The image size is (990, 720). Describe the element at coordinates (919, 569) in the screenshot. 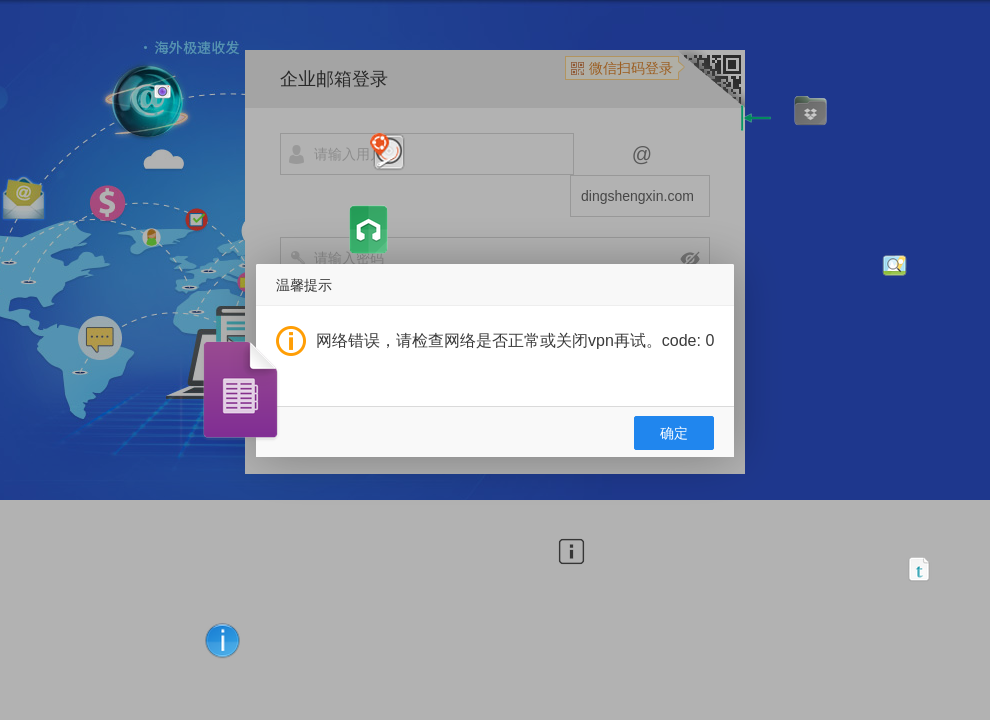

I see `a typst document file` at that location.